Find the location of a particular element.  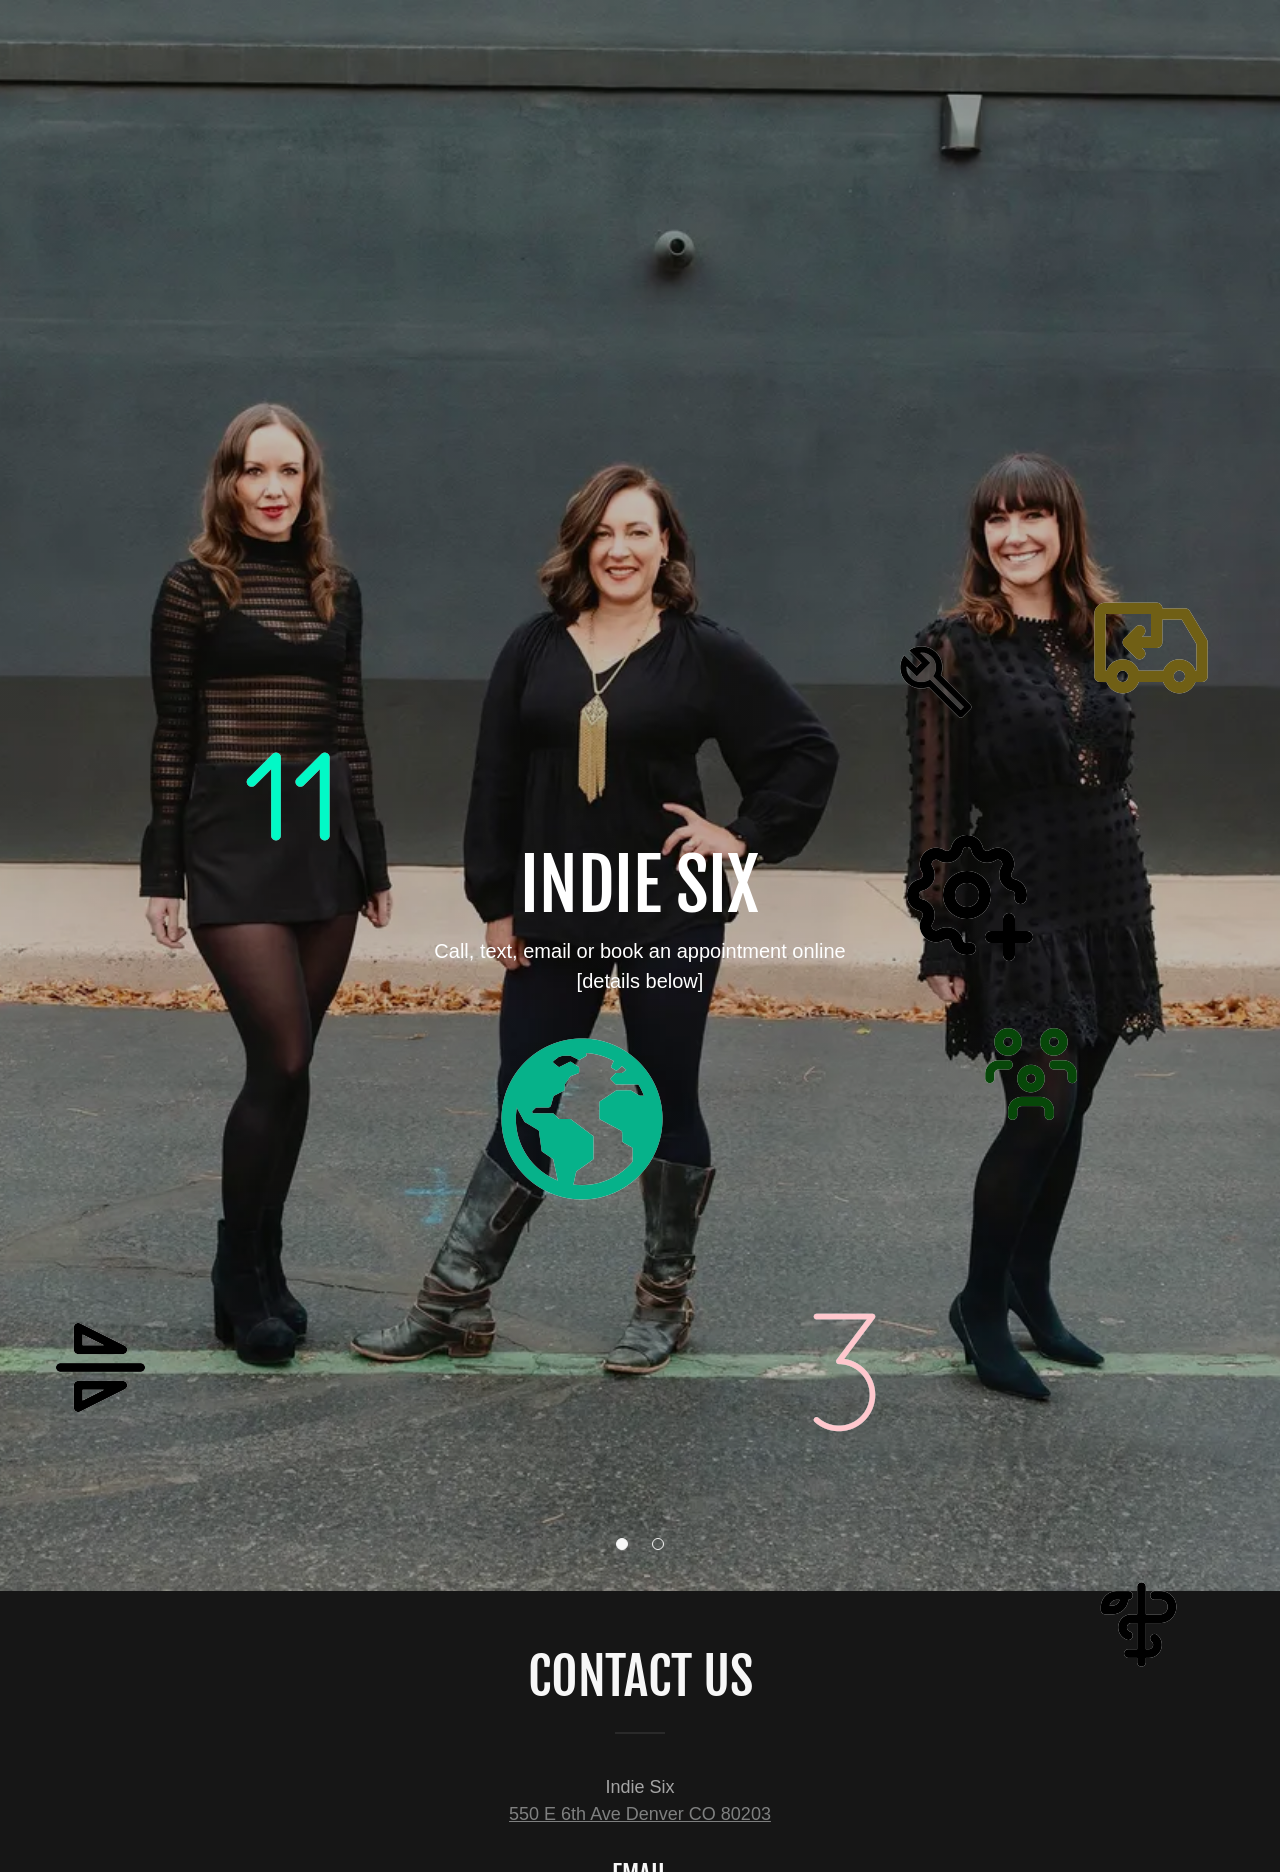

initiate a product return is located at coordinates (1151, 648).